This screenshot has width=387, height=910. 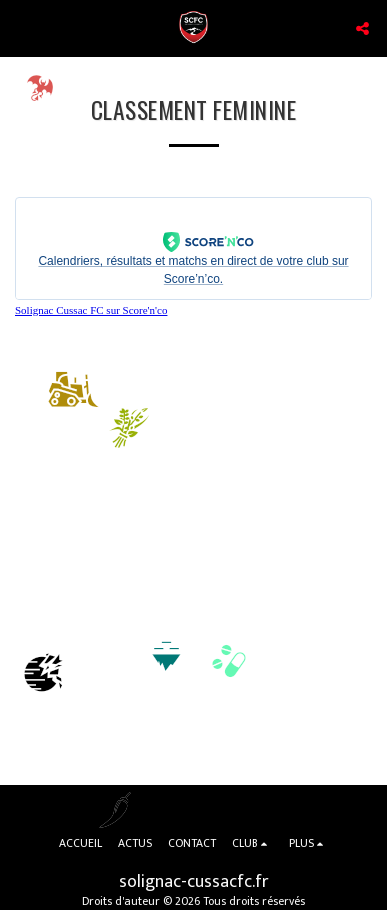 What do you see at coordinates (115, 810) in the screenshot?
I see `indicates spicy or hot content/food item` at bounding box center [115, 810].